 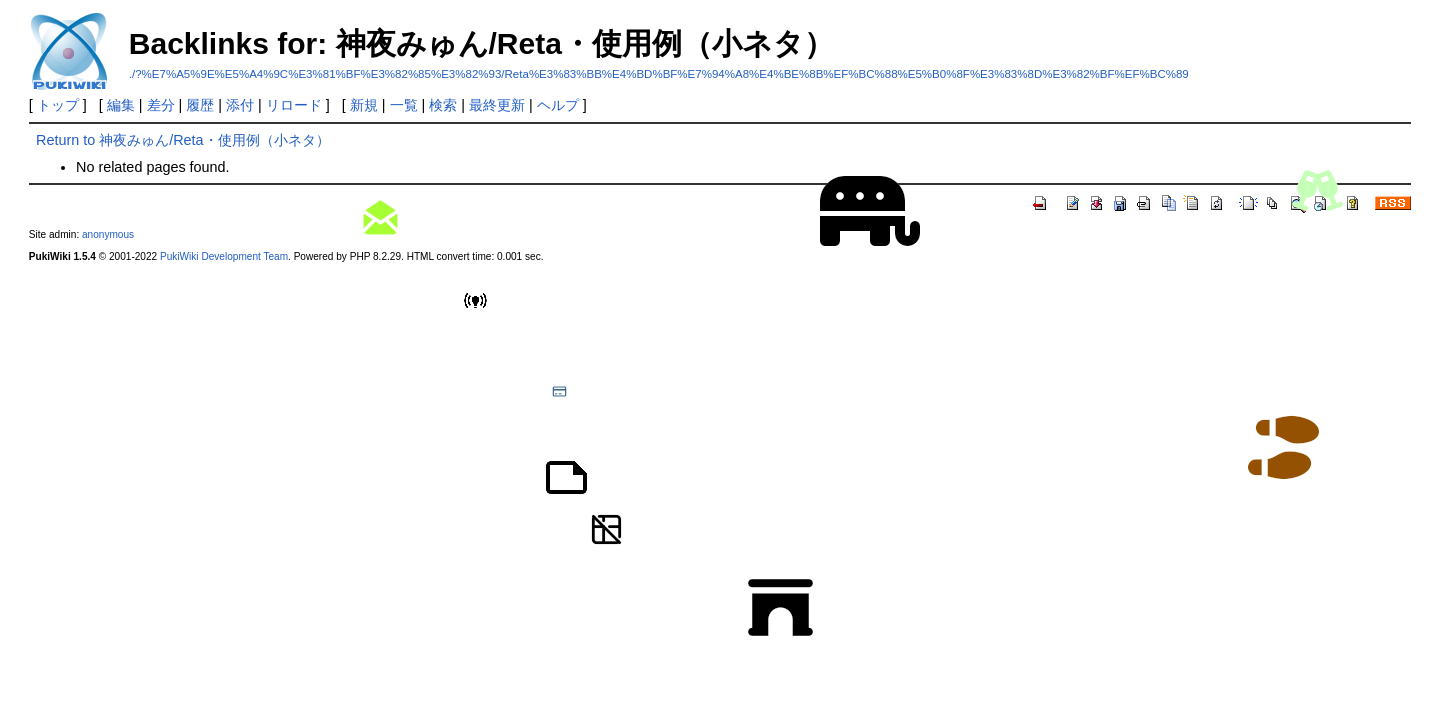 What do you see at coordinates (1317, 190) in the screenshot?
I see `celebrate an achievement or milestone` at bounding box center [1317, 190].